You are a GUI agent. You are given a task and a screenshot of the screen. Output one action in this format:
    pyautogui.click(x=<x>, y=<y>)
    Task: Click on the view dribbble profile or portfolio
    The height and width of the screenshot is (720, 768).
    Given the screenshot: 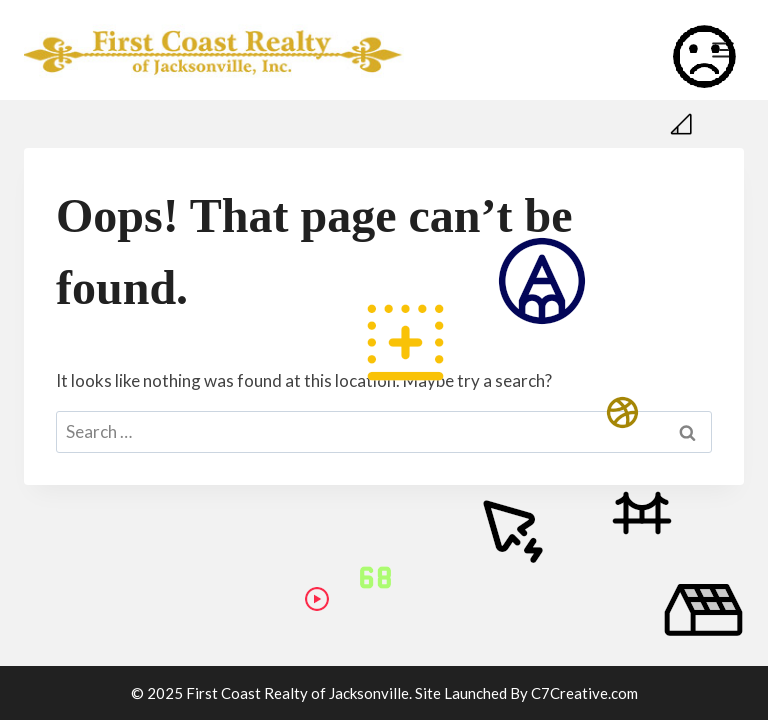 What is the action you would take?
    pyautogui.click(x=622, y=412)
    